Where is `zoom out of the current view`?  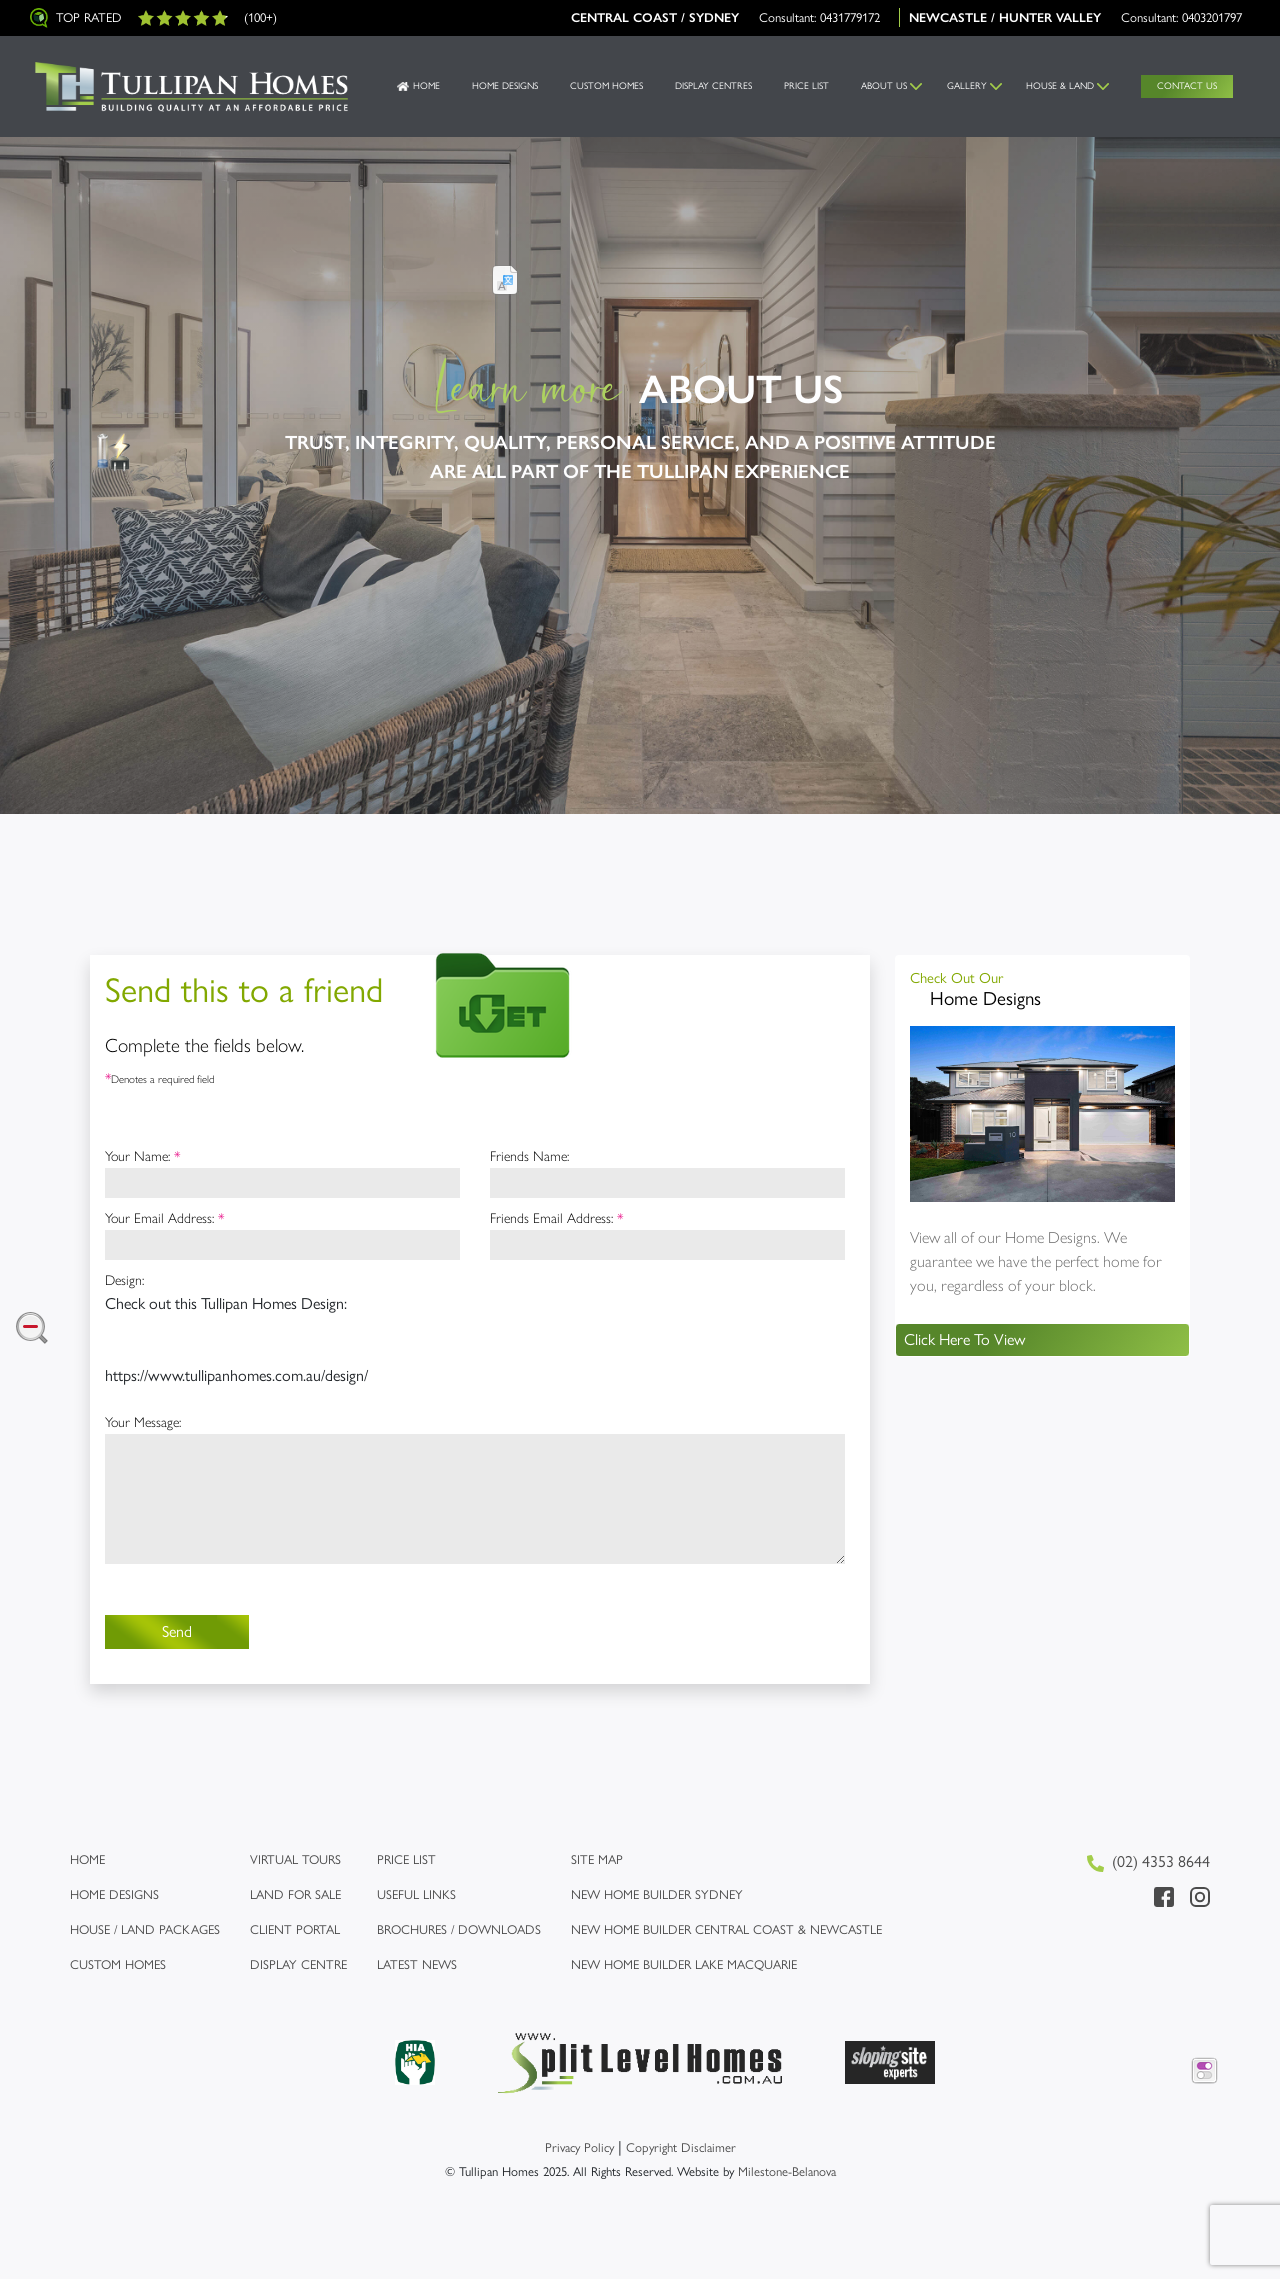
zoom out of the current view is located at coordinates (32, 1328).